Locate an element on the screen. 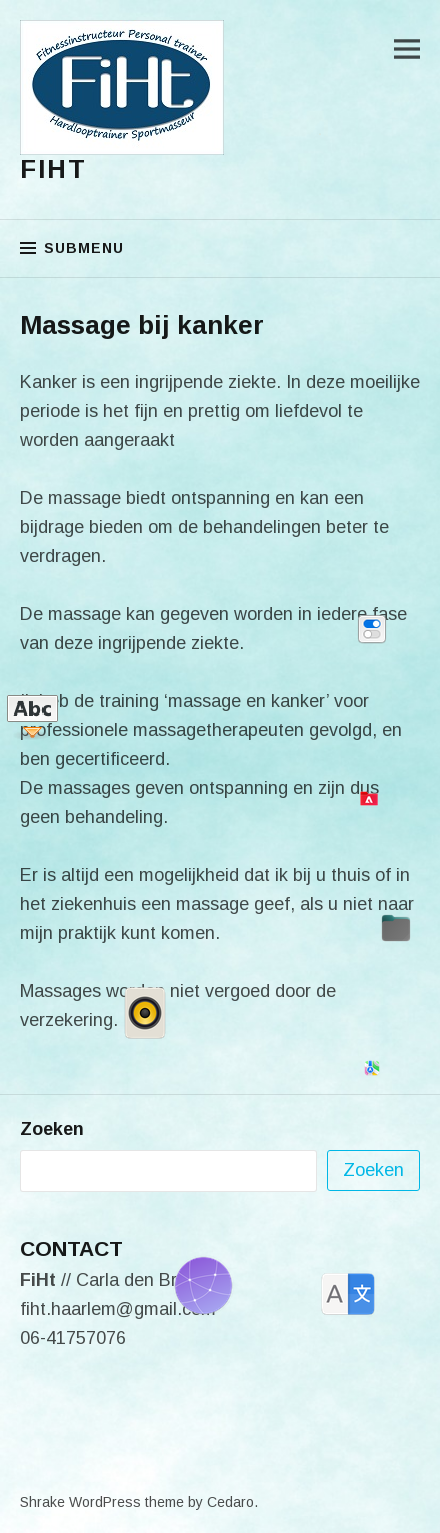  access network workgroup or shared resources is located at coordinates (203, 1285).